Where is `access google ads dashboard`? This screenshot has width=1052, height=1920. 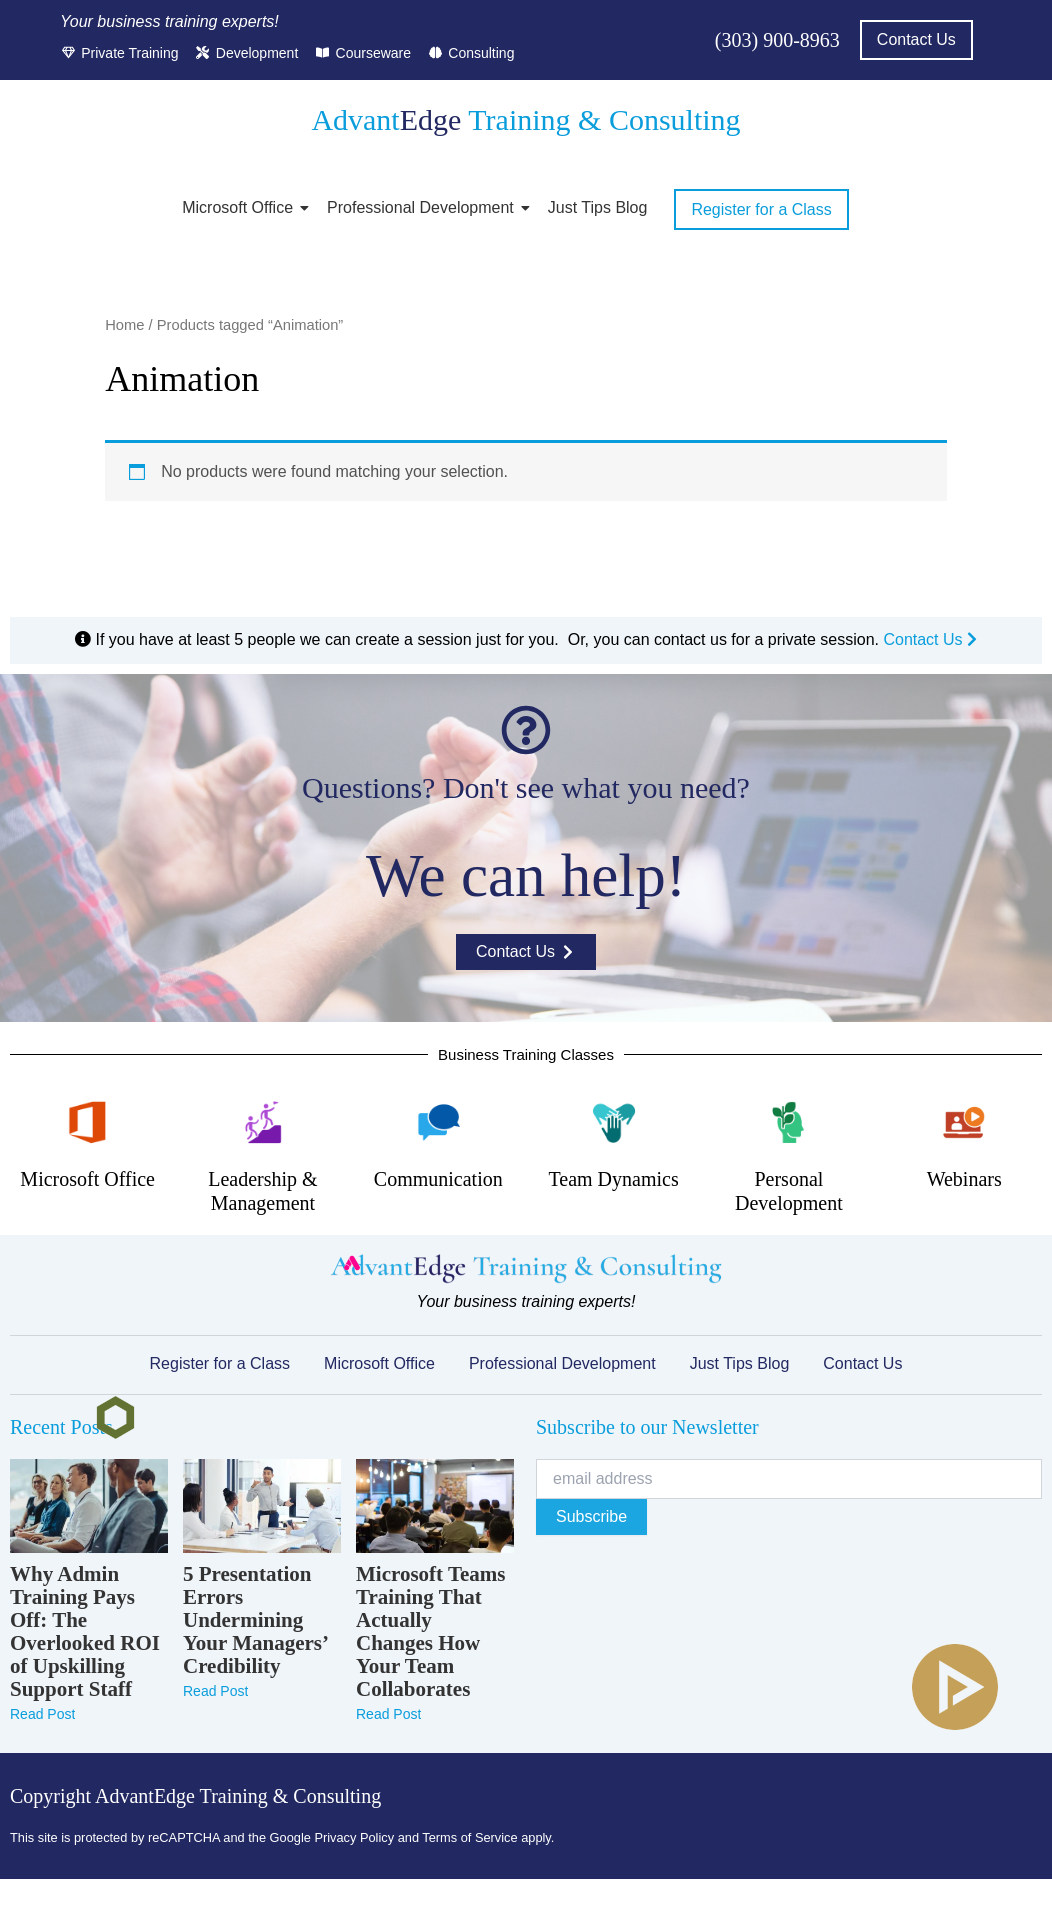
access google ads dashboard is located at coordinates (352, 1263).